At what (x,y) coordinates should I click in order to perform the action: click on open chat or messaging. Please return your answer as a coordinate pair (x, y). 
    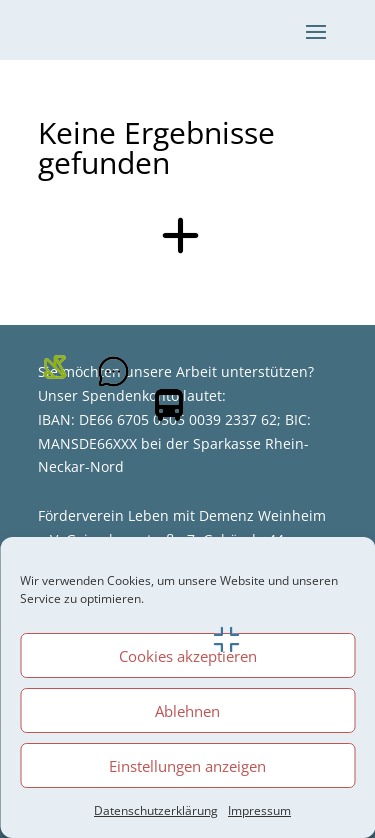
    Looking at the image, I should click on (113, 371).